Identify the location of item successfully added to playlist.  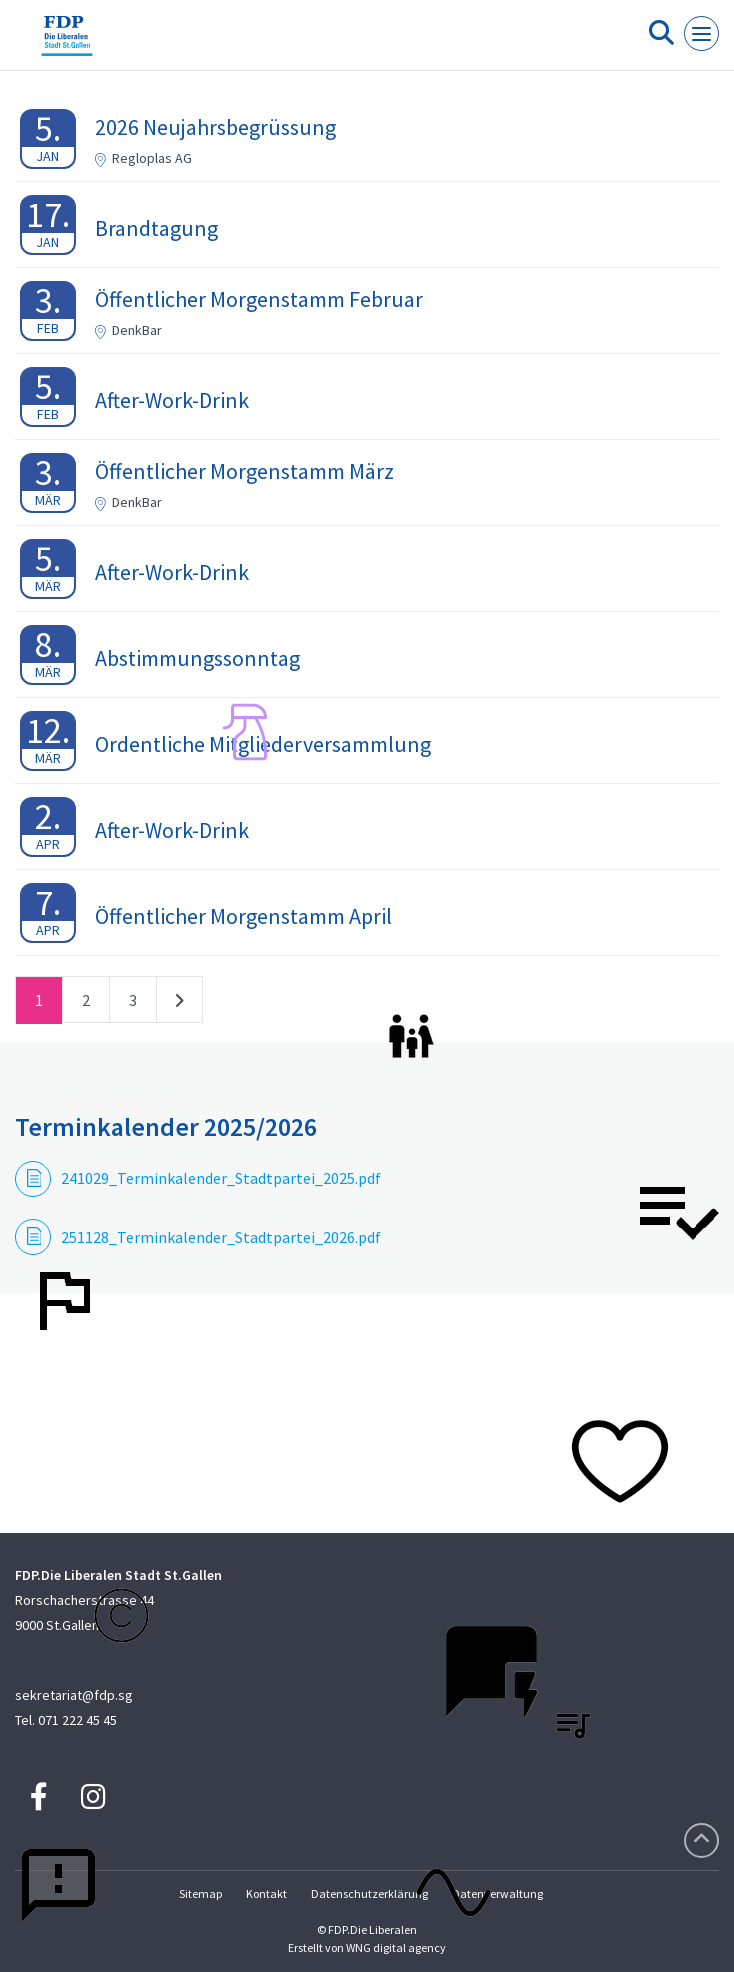
(677, 1209).